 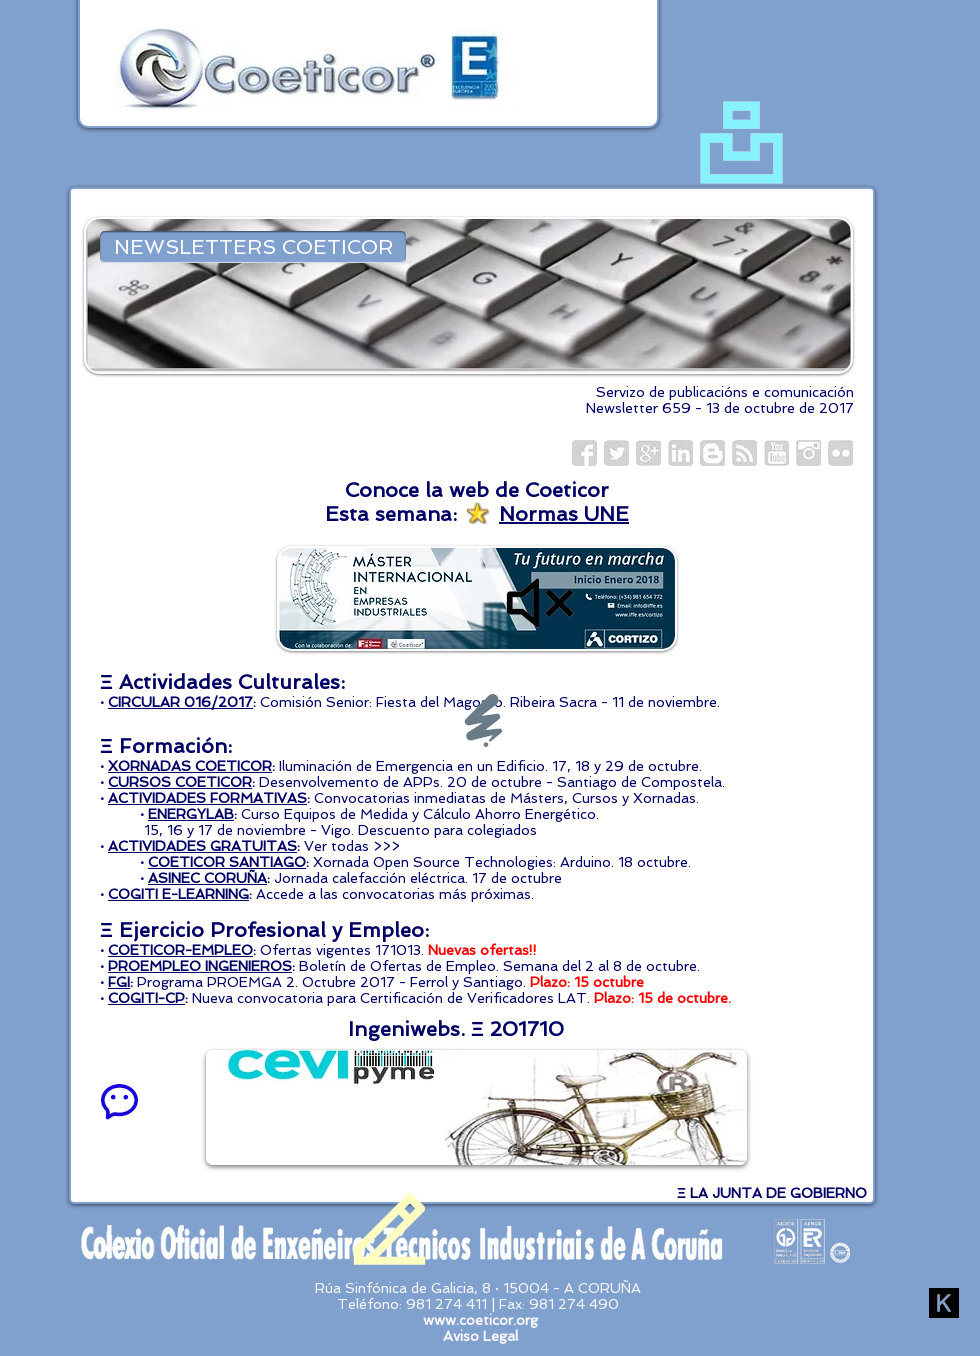 I want to click on visit envato marketplace, so click(x=483, y=720).